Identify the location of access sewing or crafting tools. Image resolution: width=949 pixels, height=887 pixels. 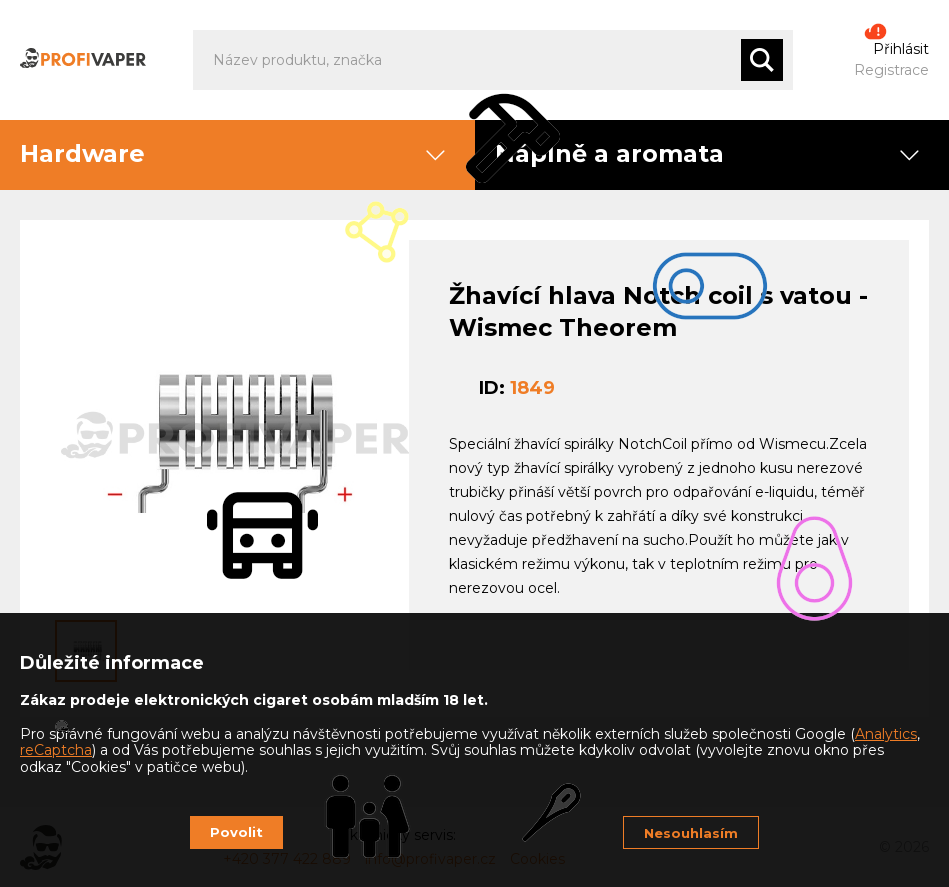
(551, 812).